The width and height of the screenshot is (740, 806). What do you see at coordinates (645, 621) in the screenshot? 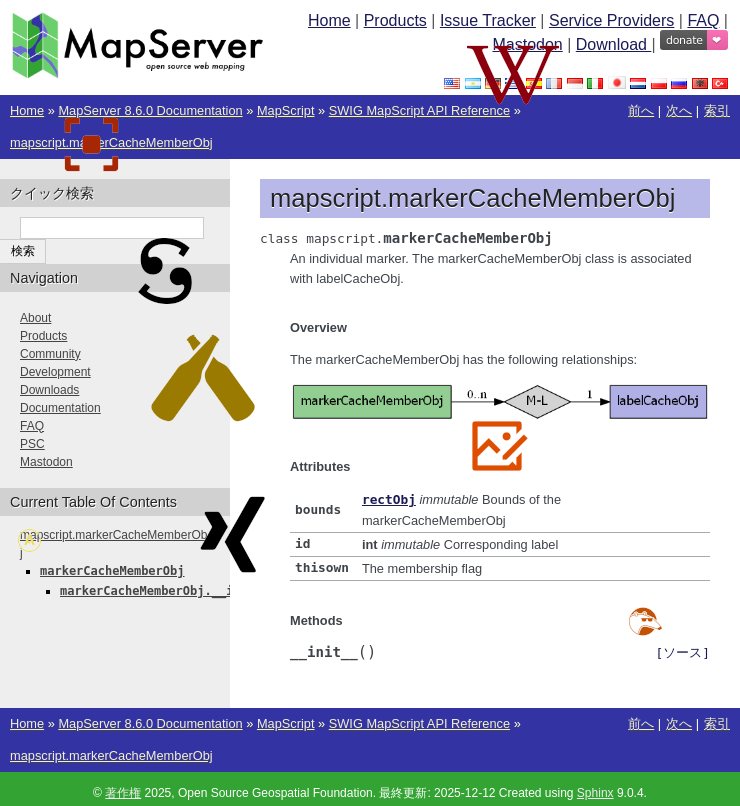
I see `open Qodo AI code assistant` at bounding box center [645, 621].